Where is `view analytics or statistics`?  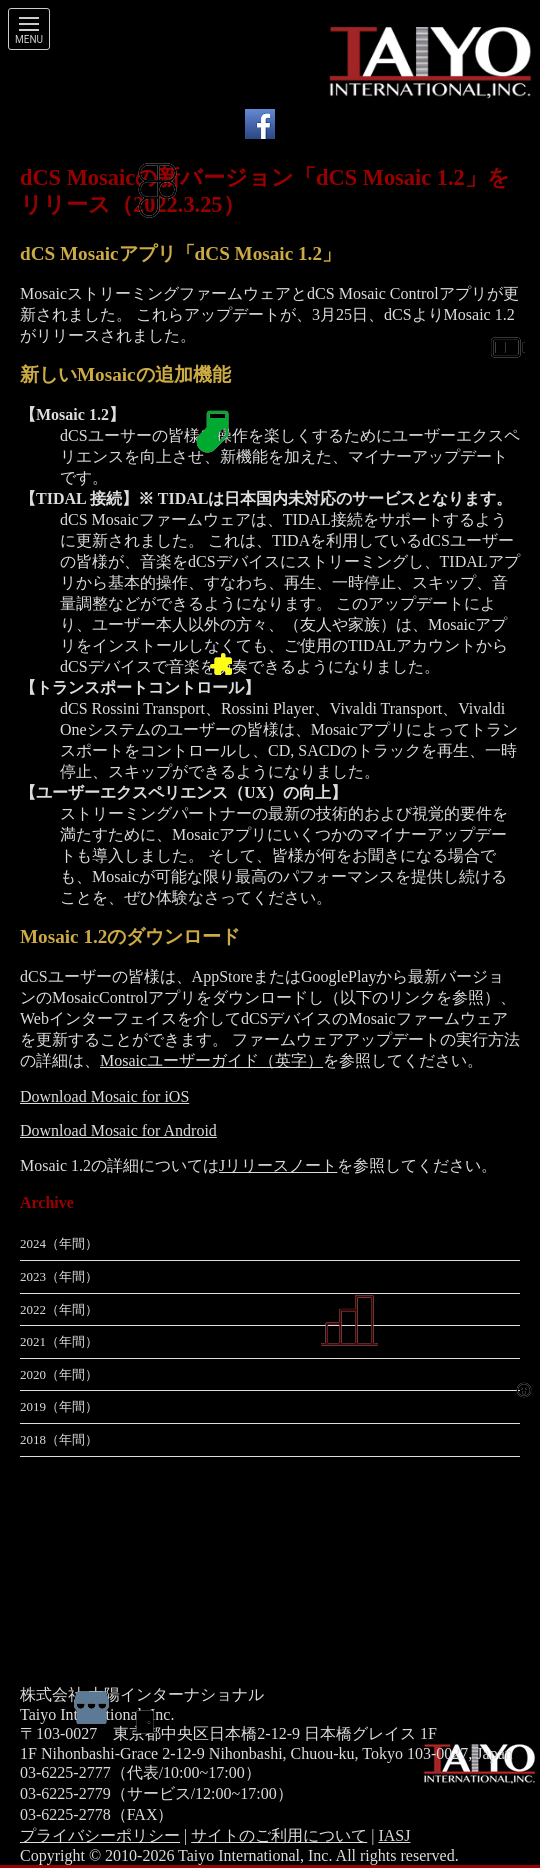
view analytics or statistics is located at coordinates (349, 1321).